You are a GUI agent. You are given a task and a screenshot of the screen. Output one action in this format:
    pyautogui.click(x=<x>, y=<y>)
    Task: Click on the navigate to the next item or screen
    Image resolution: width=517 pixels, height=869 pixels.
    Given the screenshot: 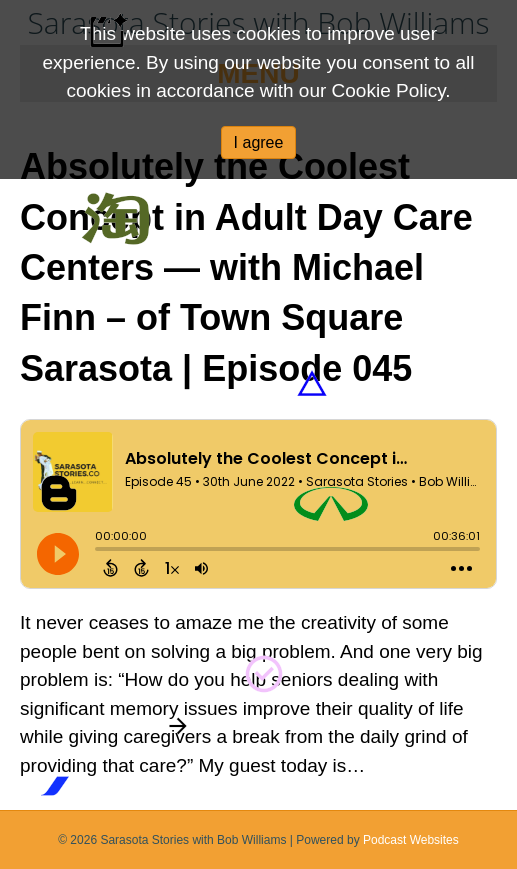 What is the action you would take?
    pyautogui.click(x=178, y=726)
    